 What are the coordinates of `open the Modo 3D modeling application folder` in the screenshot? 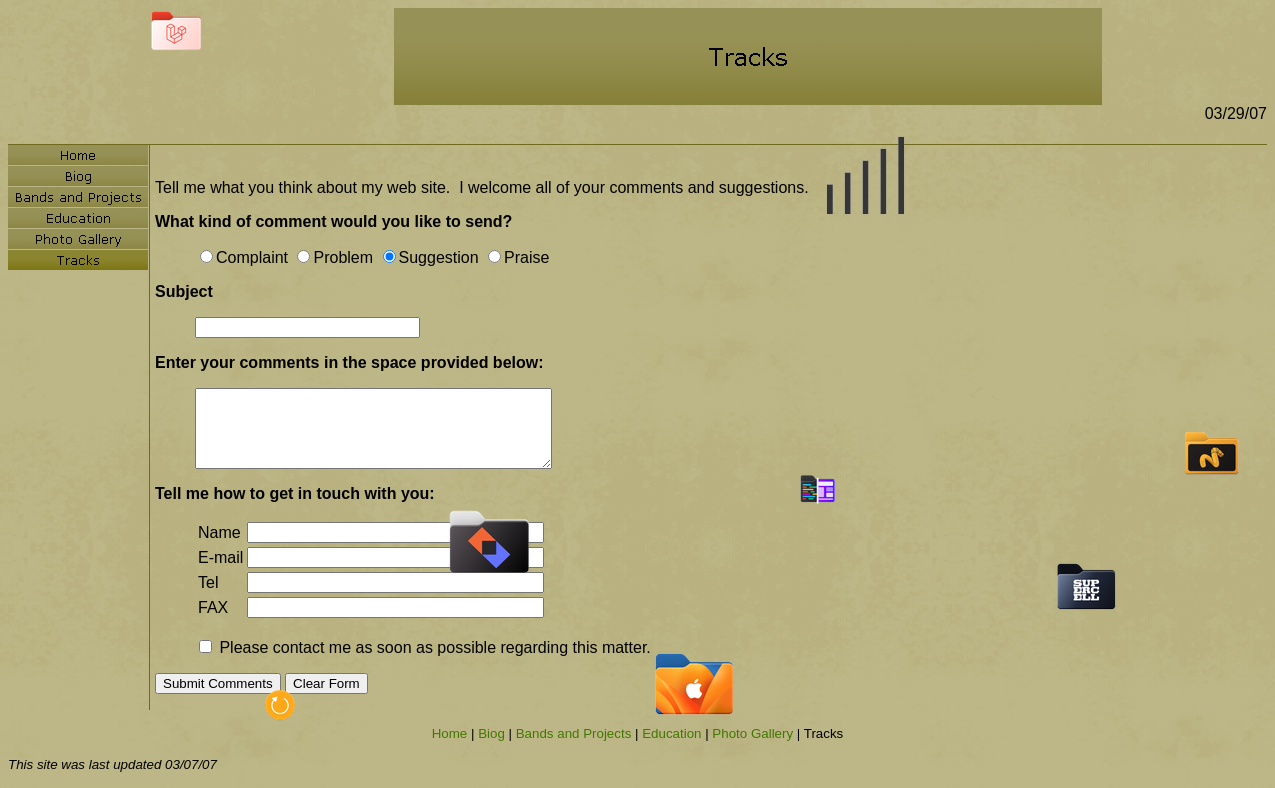 It's located at (1211, 454).